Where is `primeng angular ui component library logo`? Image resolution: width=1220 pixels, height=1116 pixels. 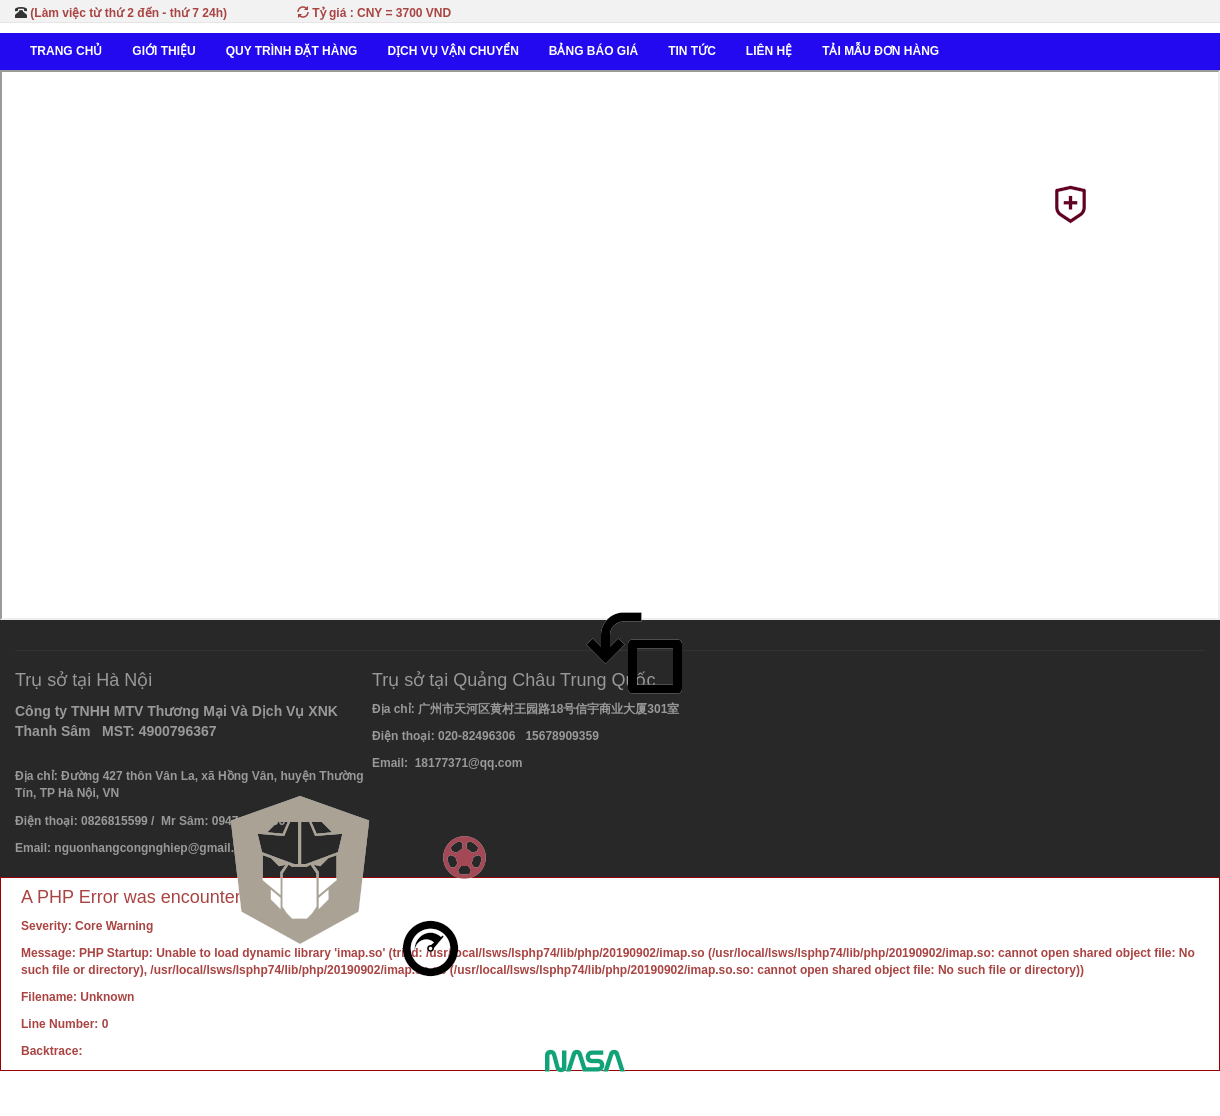
primeng angular ui component library logo is located at coordinates (300, 870).